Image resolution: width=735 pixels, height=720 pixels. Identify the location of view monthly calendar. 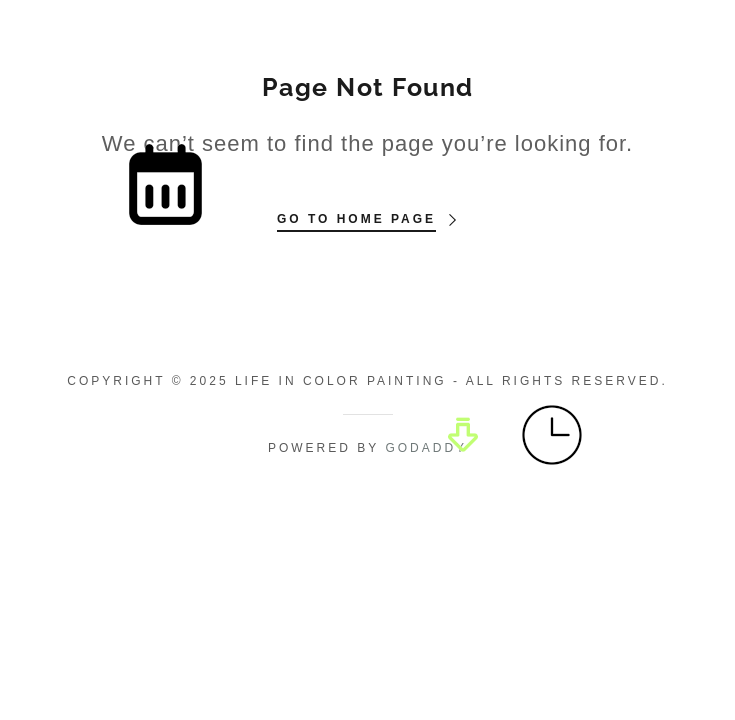
(165, 184).